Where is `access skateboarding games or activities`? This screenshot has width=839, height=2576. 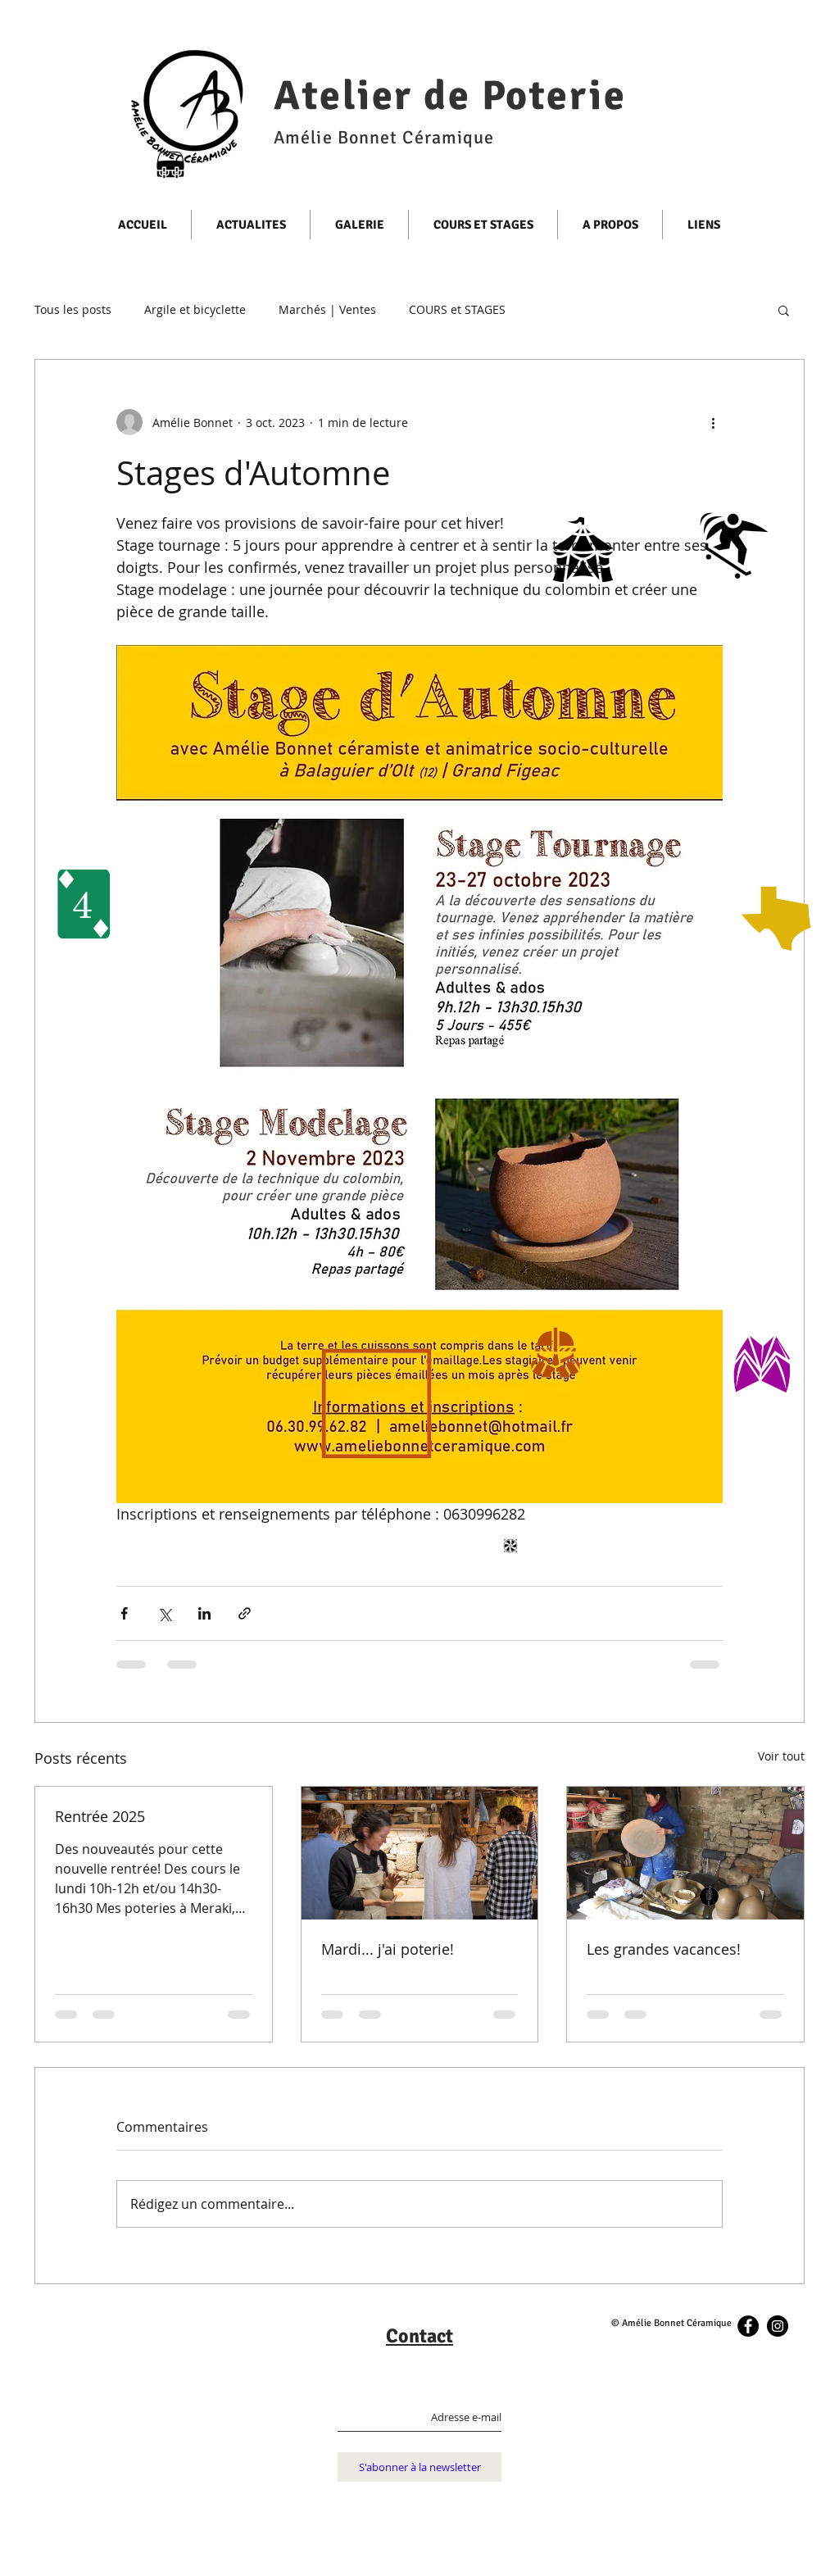
access skateboarding games or activities is located at coordinates (734, 546).